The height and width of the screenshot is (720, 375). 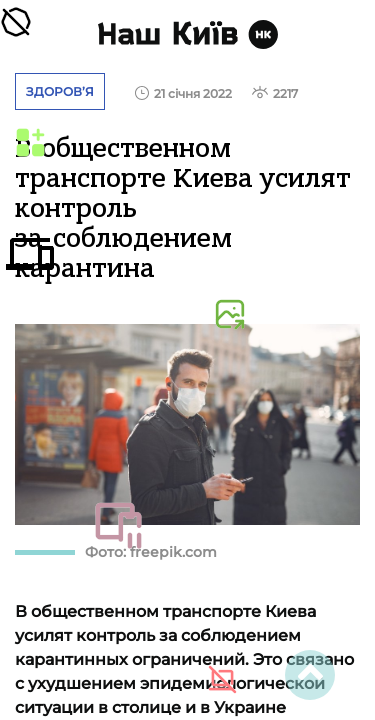 What do you see at coordinates (118, 523) in the screenshot?
I see `pause syncing across devices` at bounding box center [118, 523].